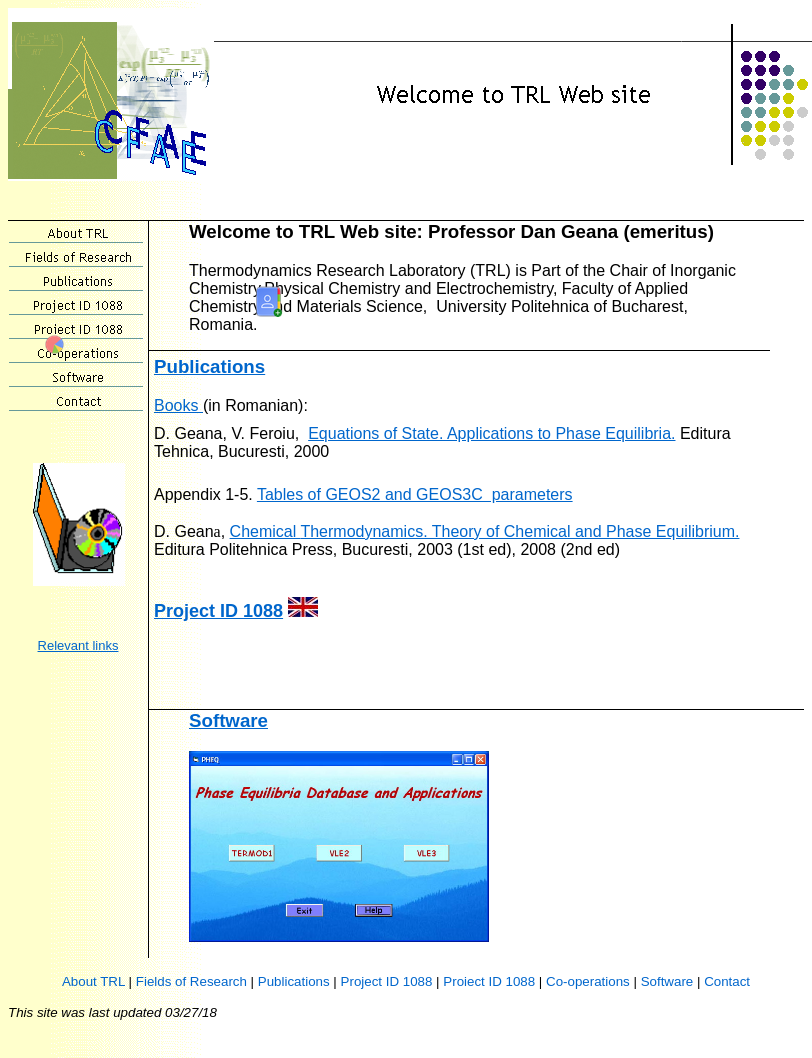 Image resolution: width=812 pixels, height=1058 pixels. Describe the element at coordinates (54, 344) in the screenshot. I see `open disk usage analyzer app` at that location.